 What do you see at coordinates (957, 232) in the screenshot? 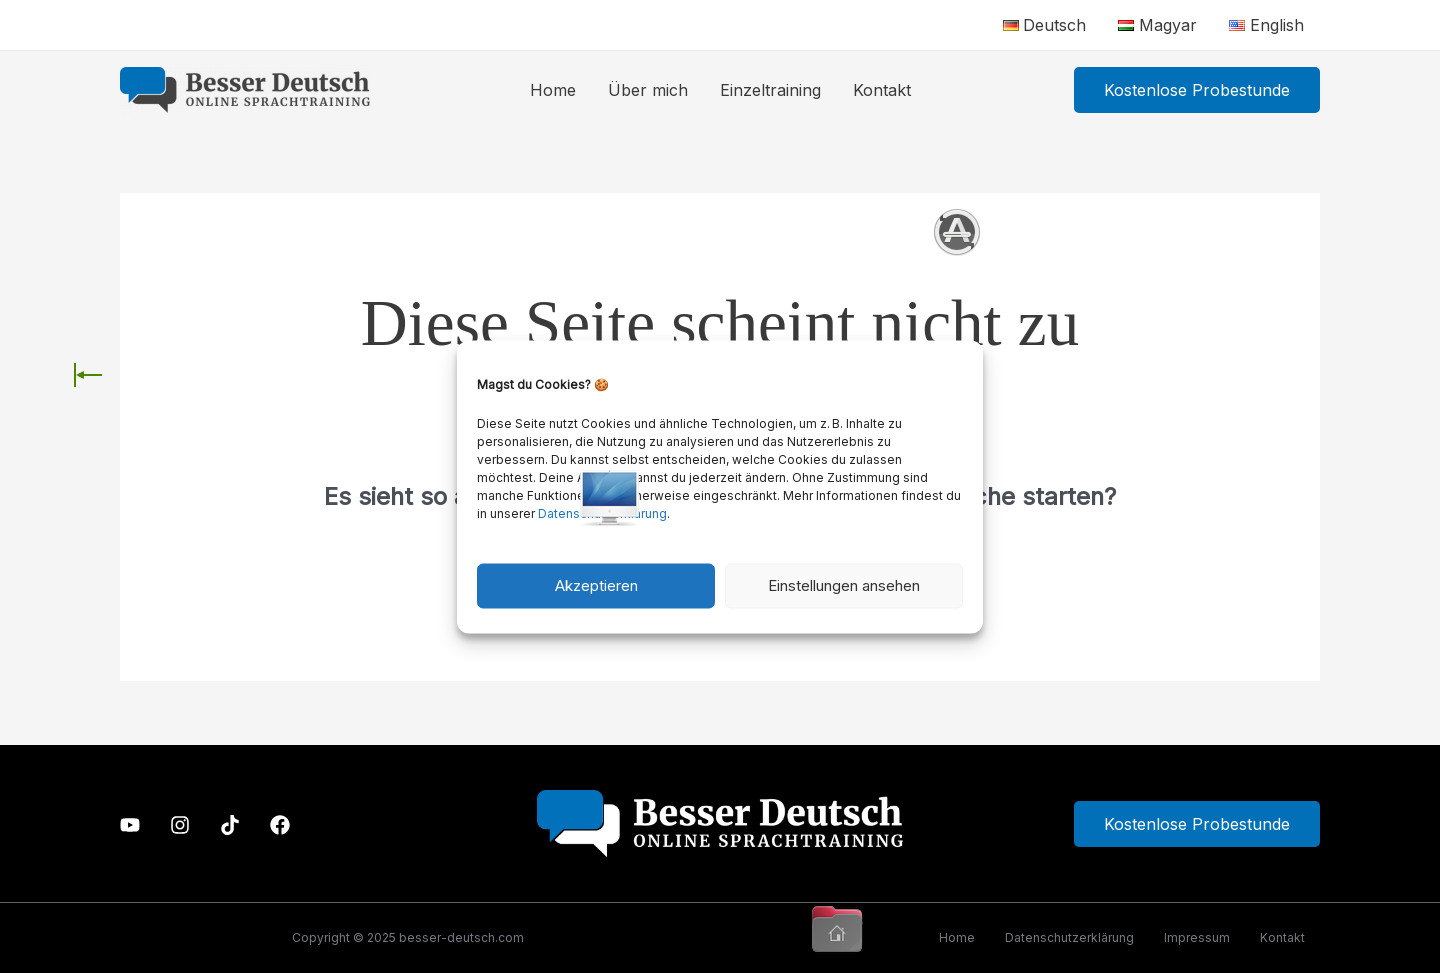
I see `open the software updater application` at bounding box center [957, 232].